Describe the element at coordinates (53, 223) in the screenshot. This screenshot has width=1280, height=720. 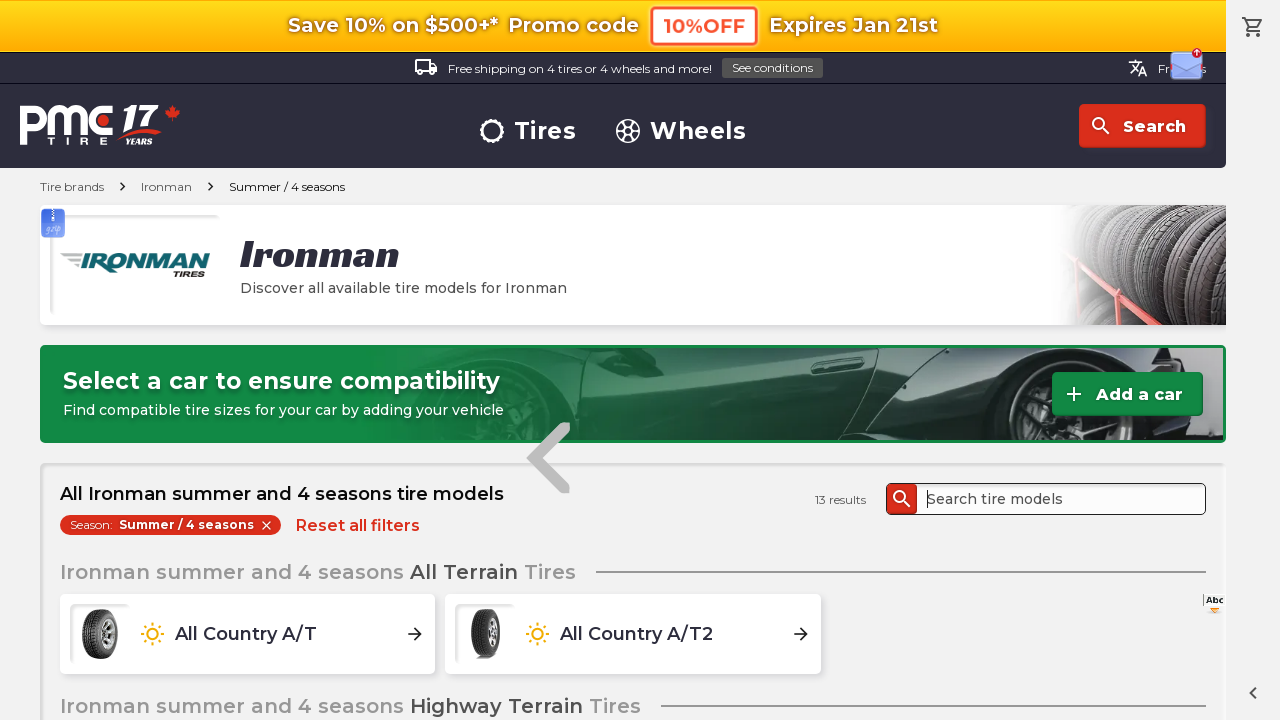
I see `a gzip compressed archive file` at that location.